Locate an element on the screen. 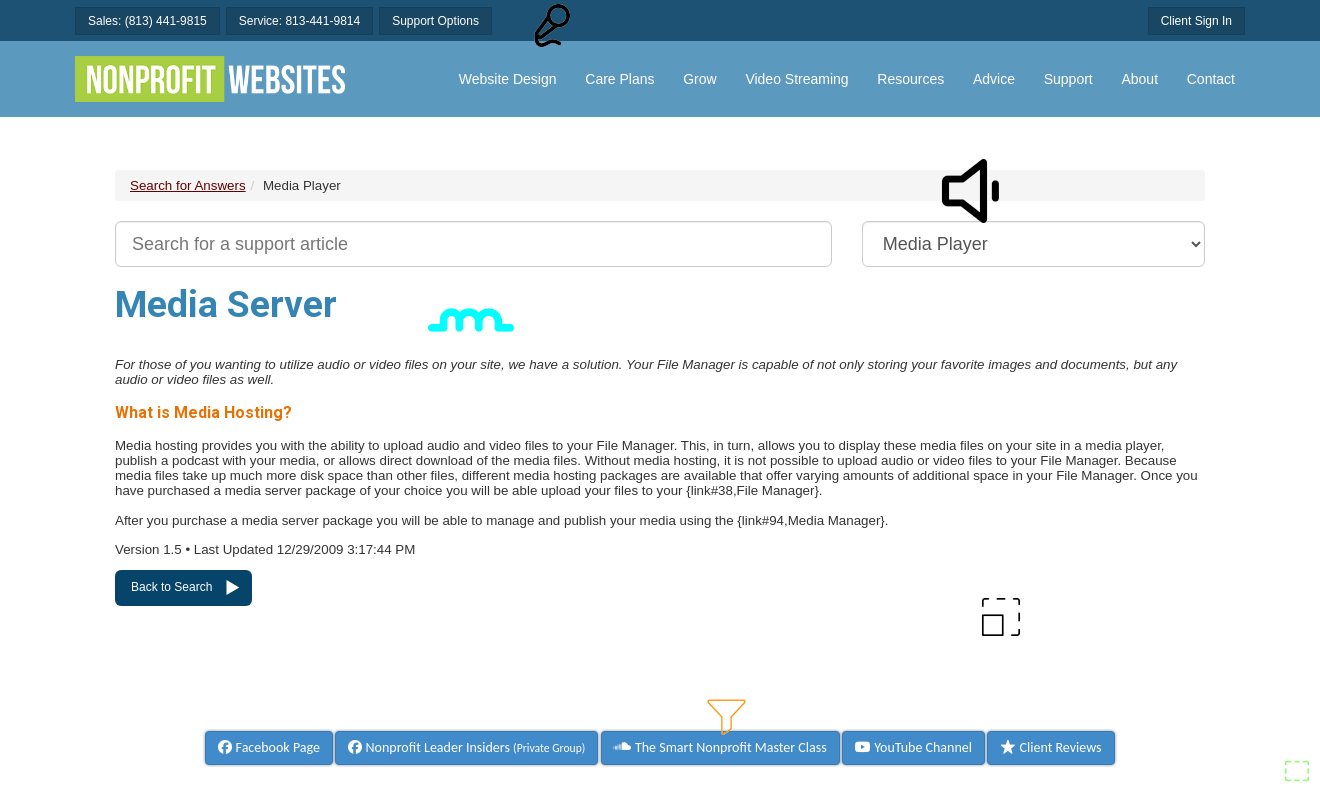 Image resolution: width=1320 pixels, height=811 pixels. resize a window or element is located at coordinates (1001, 617).